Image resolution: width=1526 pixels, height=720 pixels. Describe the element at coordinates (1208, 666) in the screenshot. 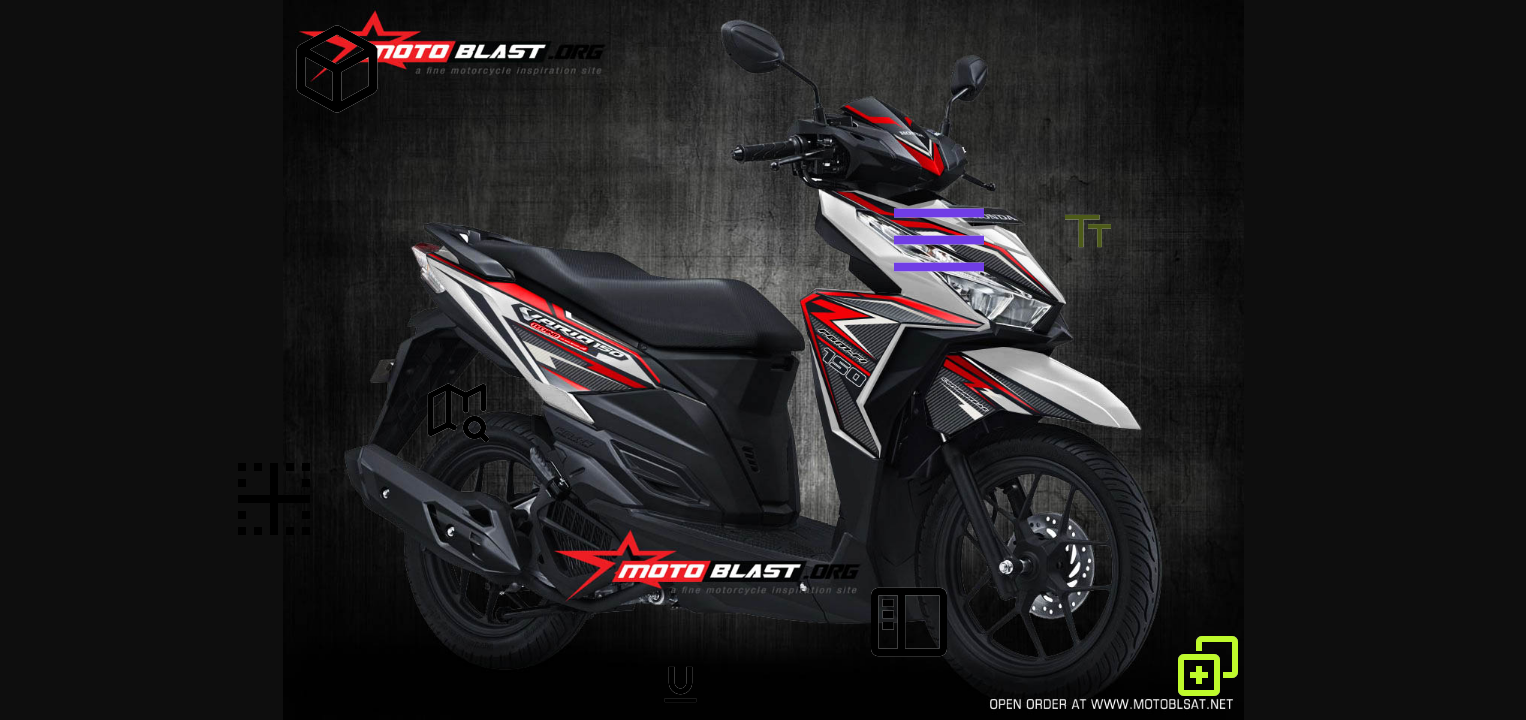

I see `duplicate or copy an item` at that location.